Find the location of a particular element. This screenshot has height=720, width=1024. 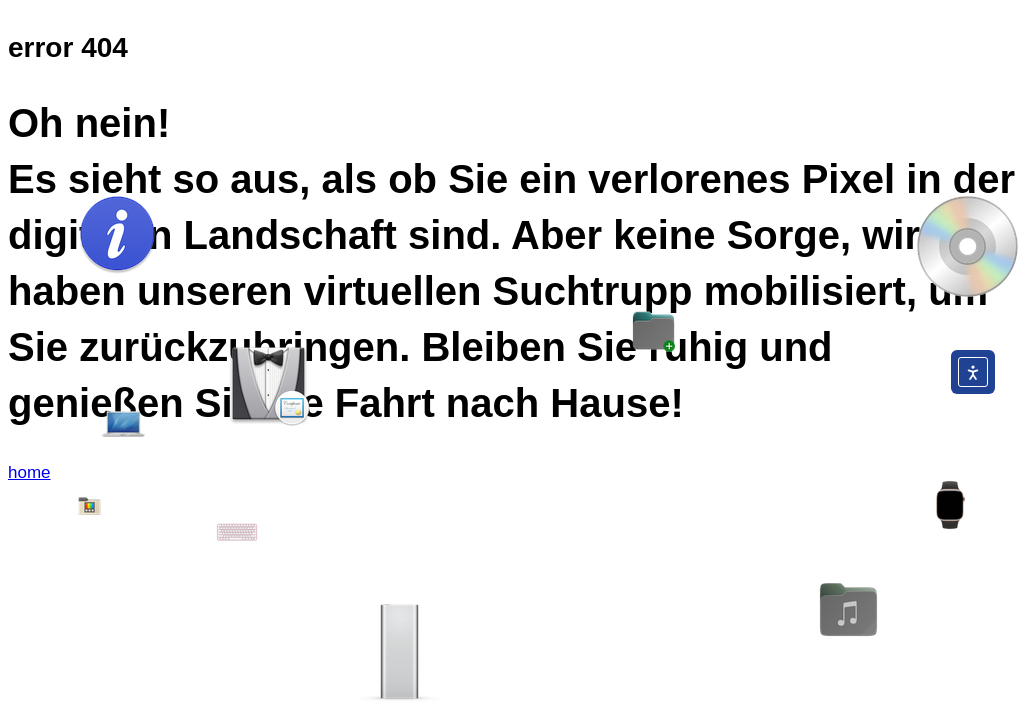

open PowerToys settings folder is located at coordinates (89, 506).